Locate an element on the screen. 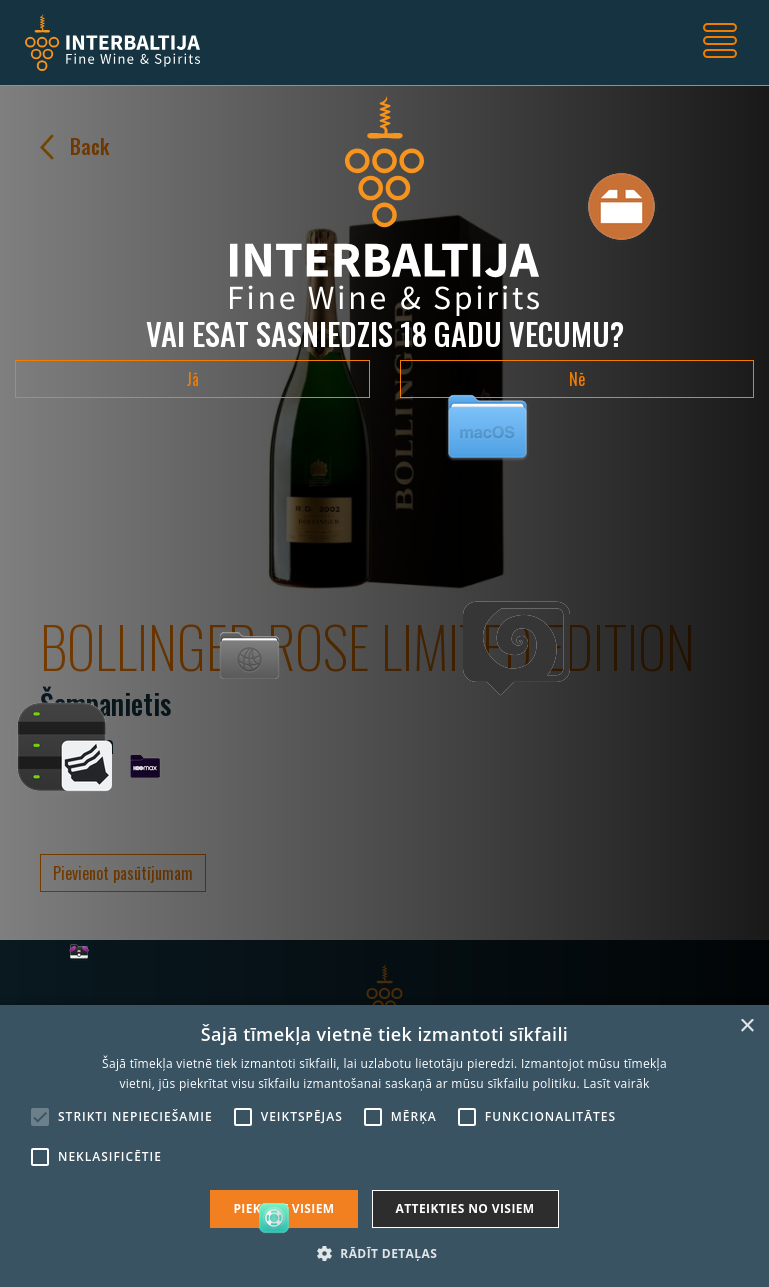 Image resolution: width=769 pixels, height=1287 pixels. open fractal messaging app is located at coordinates (516, 648).